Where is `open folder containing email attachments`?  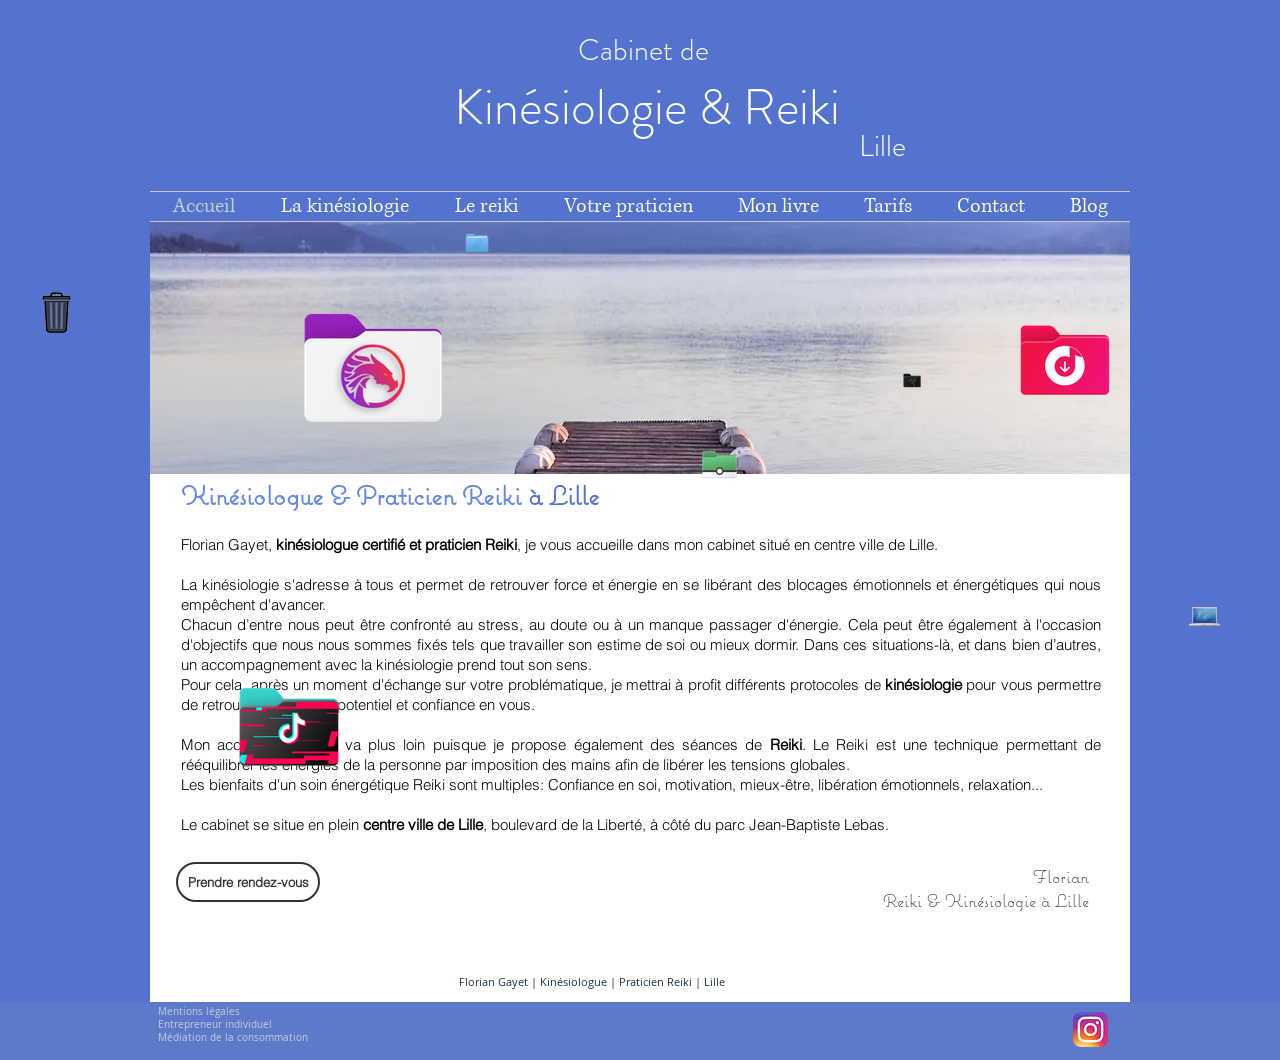
open folder containing email attachments is located at coordinates (477, 243).